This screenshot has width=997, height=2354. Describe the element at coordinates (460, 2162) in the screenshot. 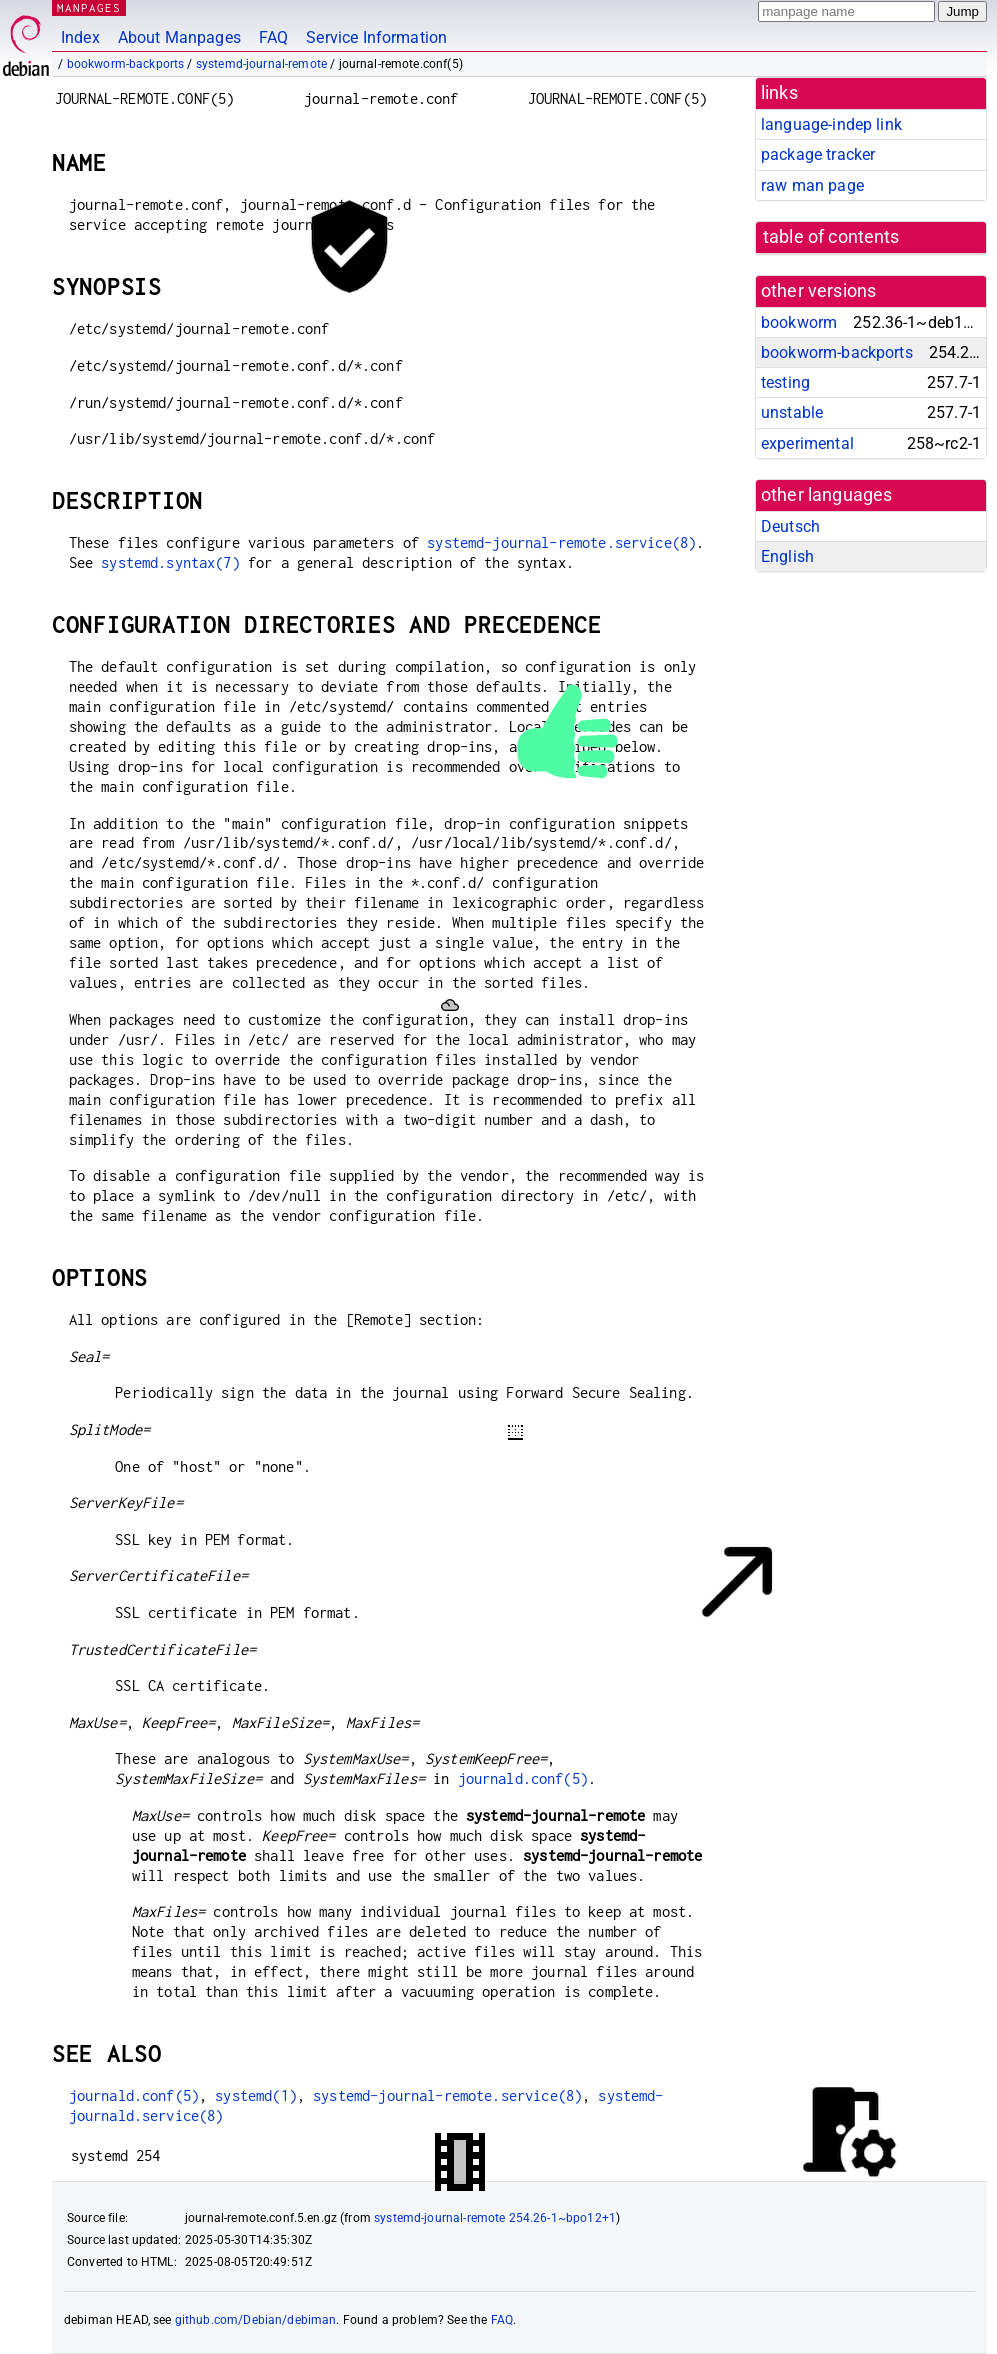

I see `access movies or video content` at that location.